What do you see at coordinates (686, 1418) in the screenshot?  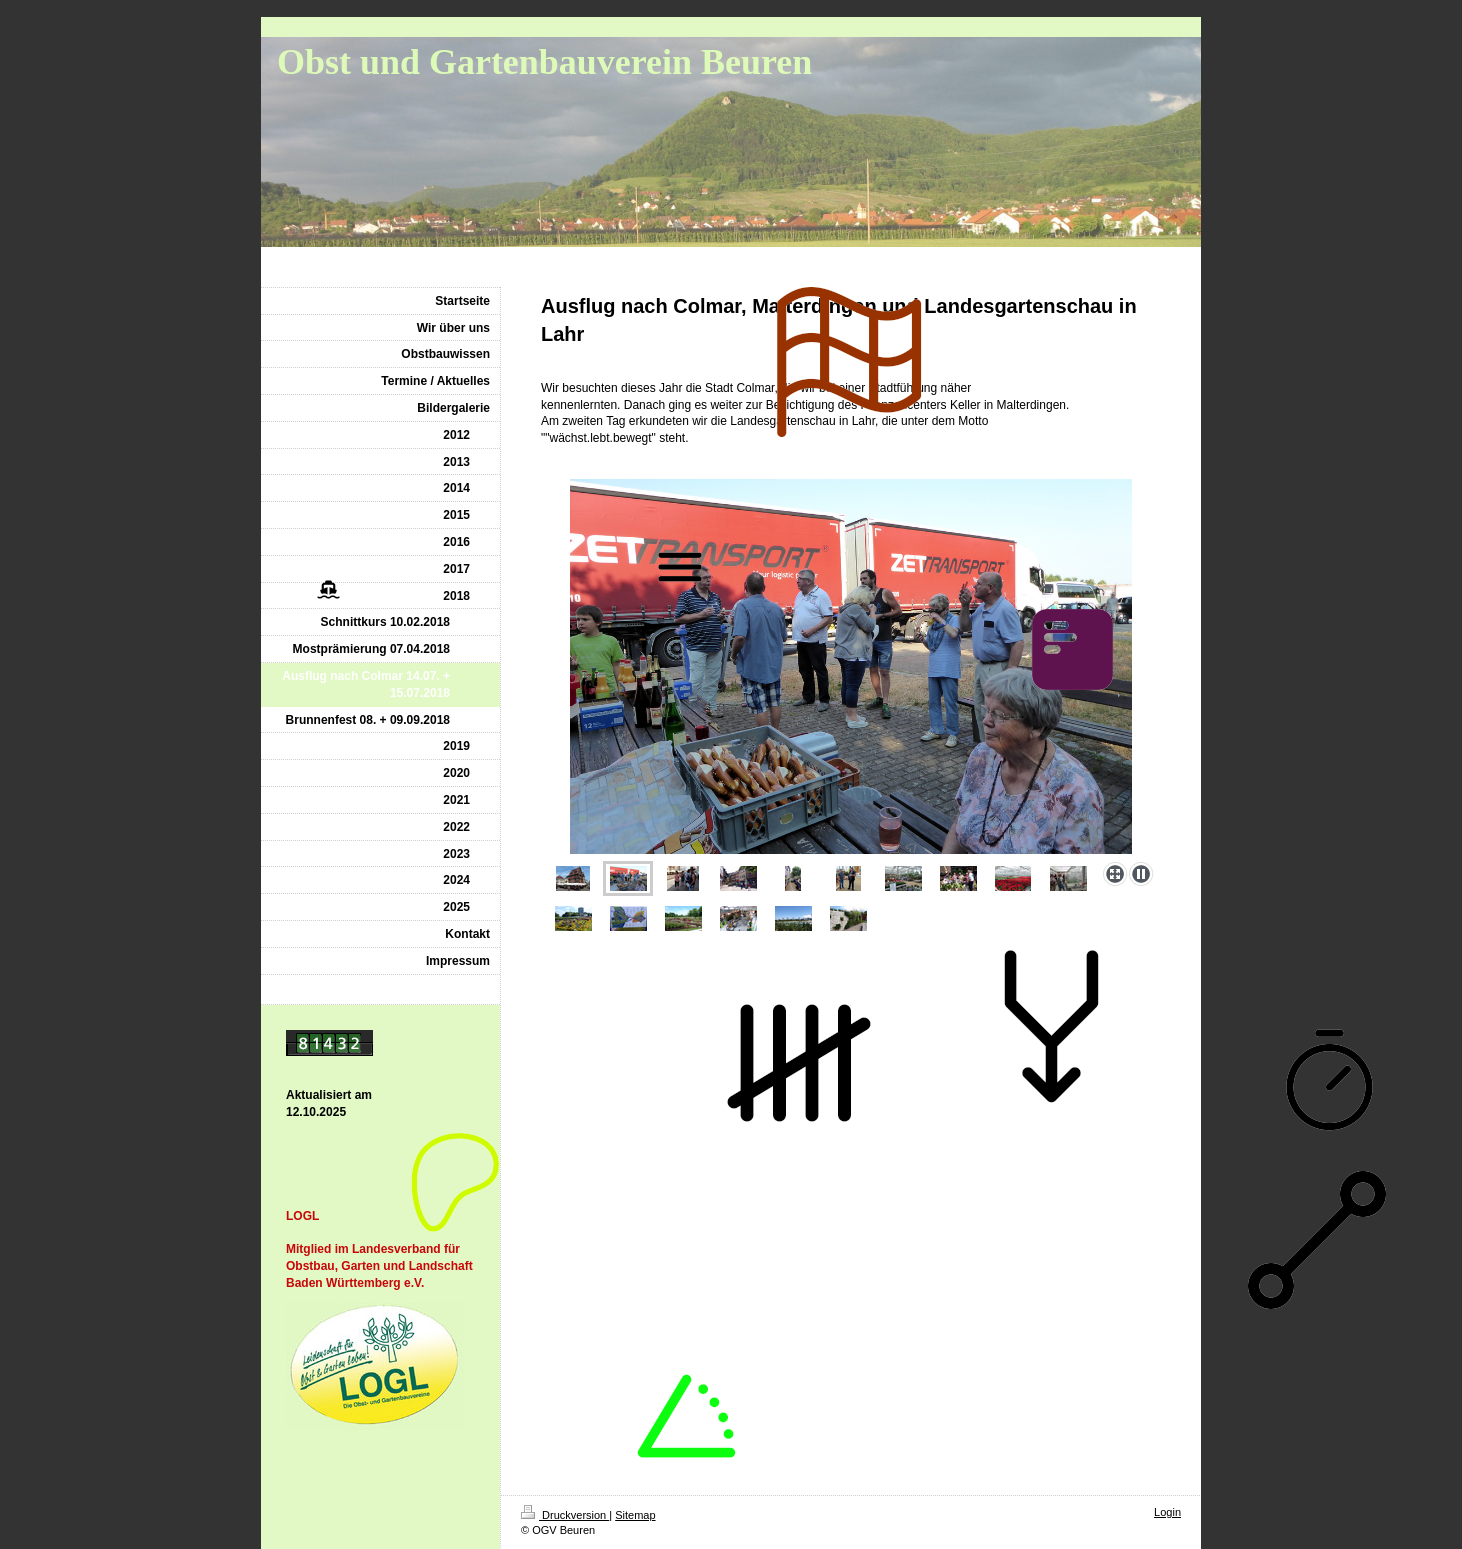 I see `measure or adjust an angle` at bounding box center [686, 1418].